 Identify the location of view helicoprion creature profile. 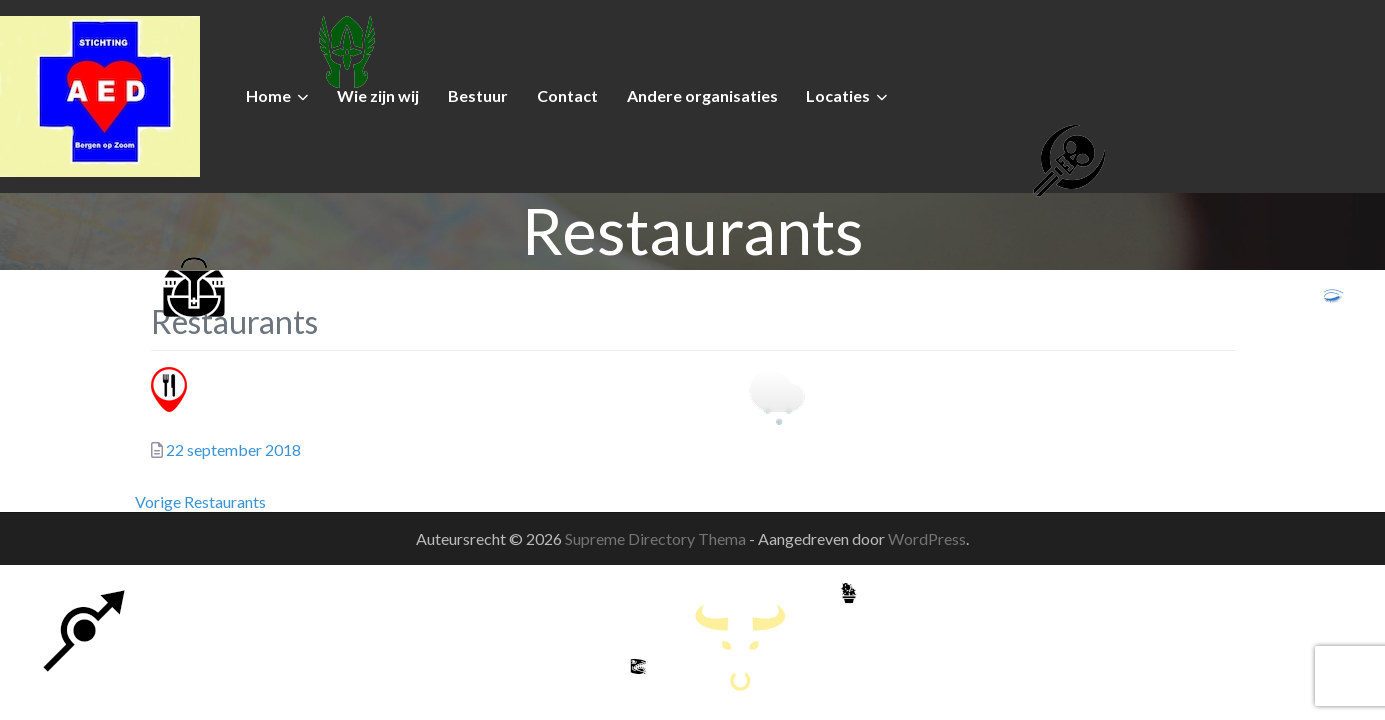
(638, 666).